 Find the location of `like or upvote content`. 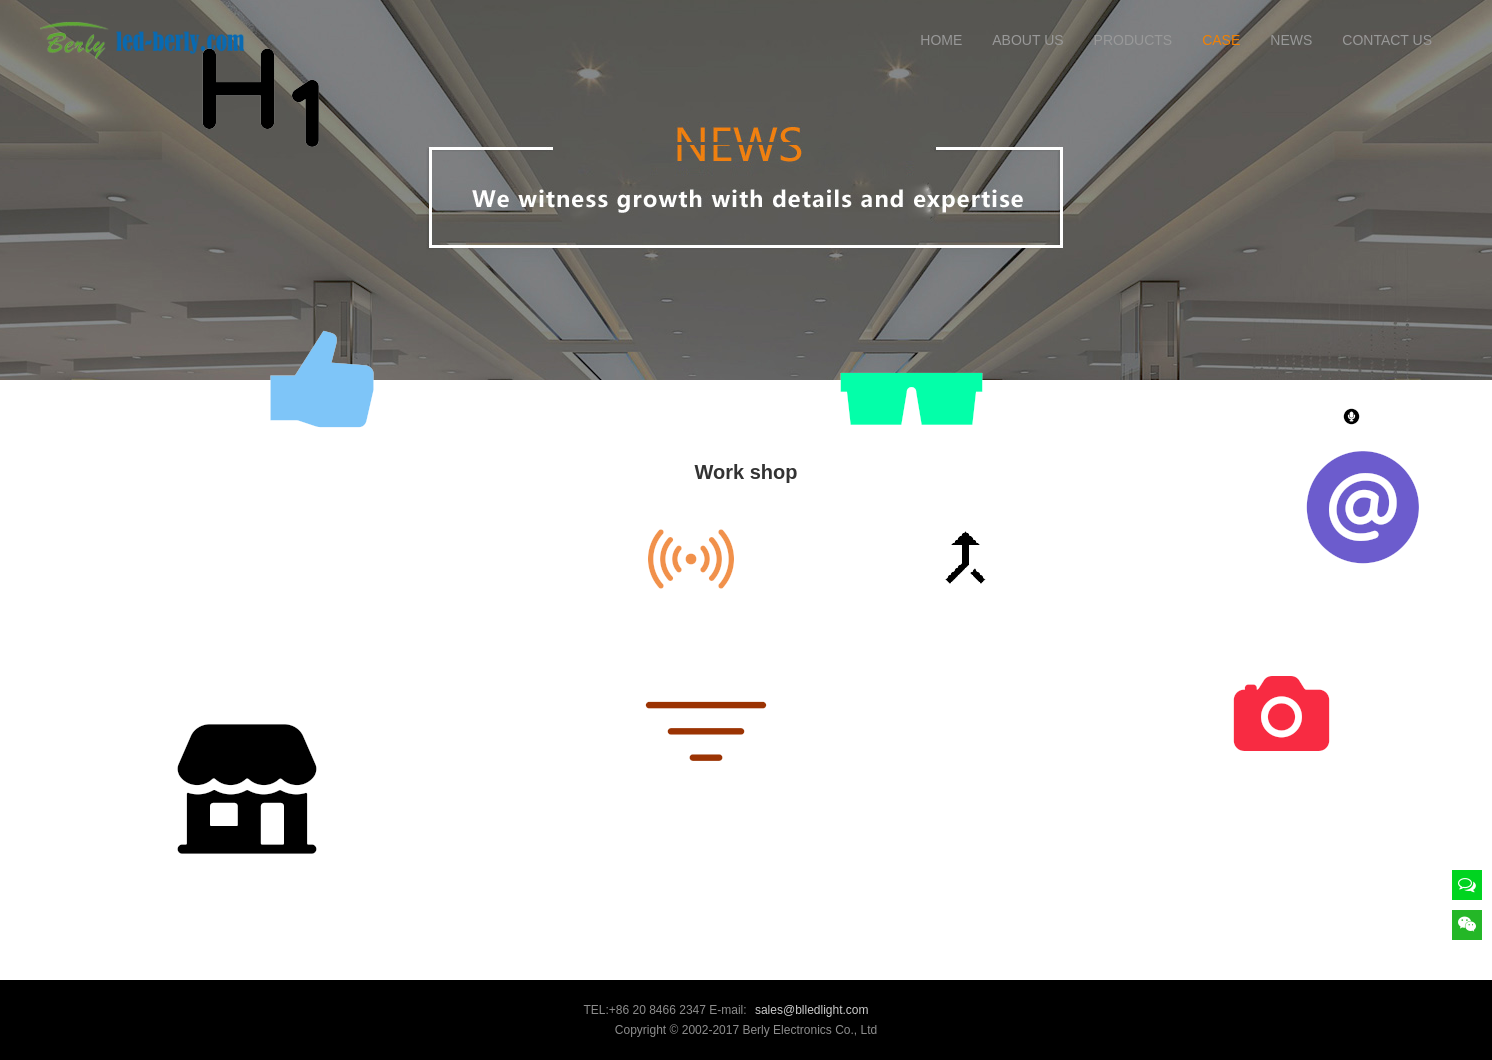

like or upvote content is located at coordinates (322, 379).